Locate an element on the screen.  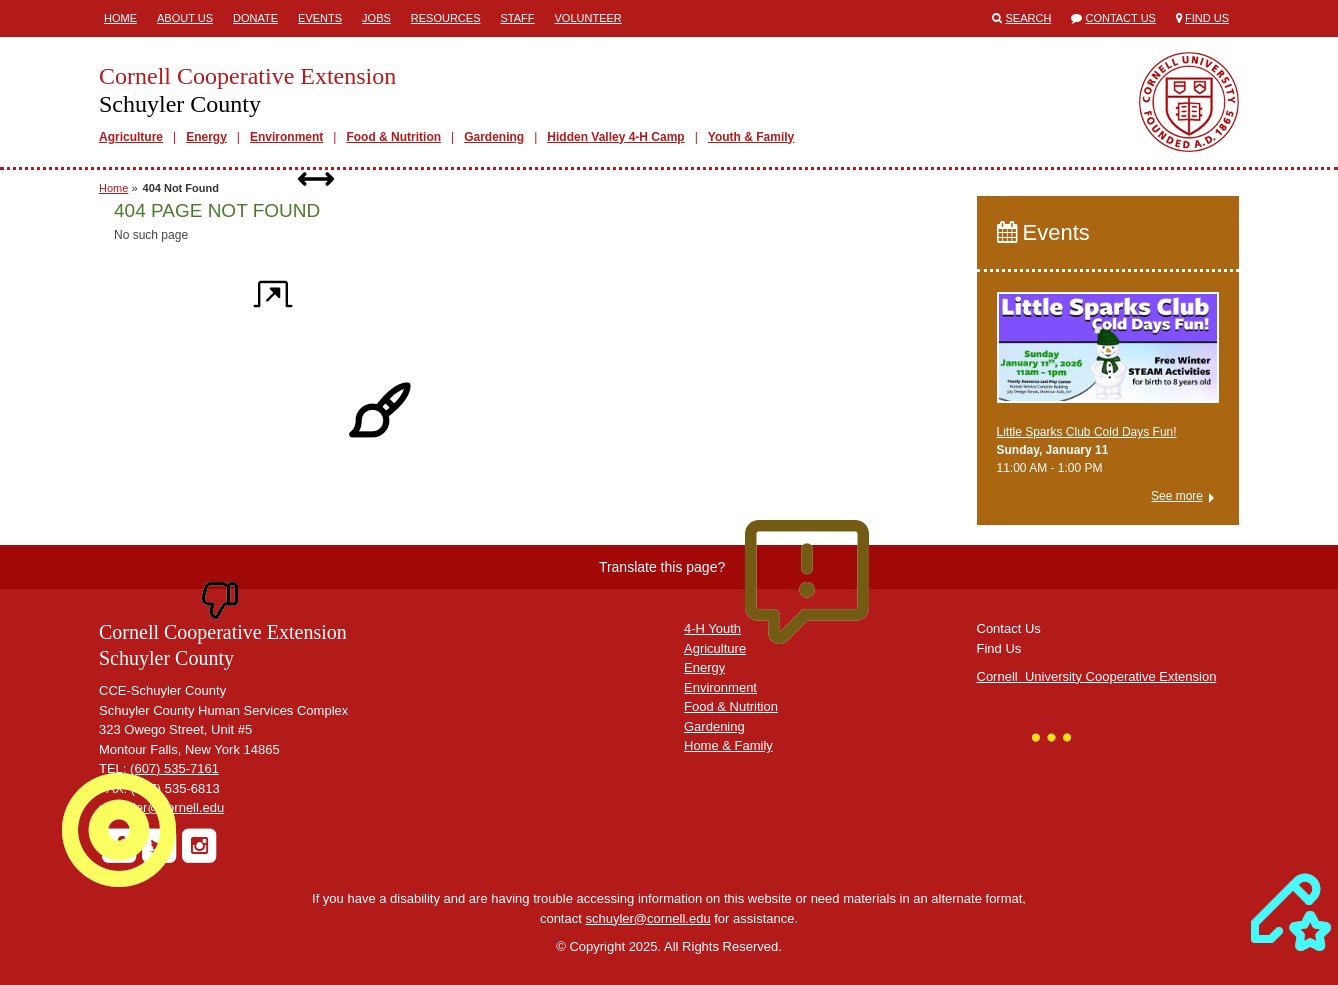
rate or review your edits is located at coordinates (1287, 907).